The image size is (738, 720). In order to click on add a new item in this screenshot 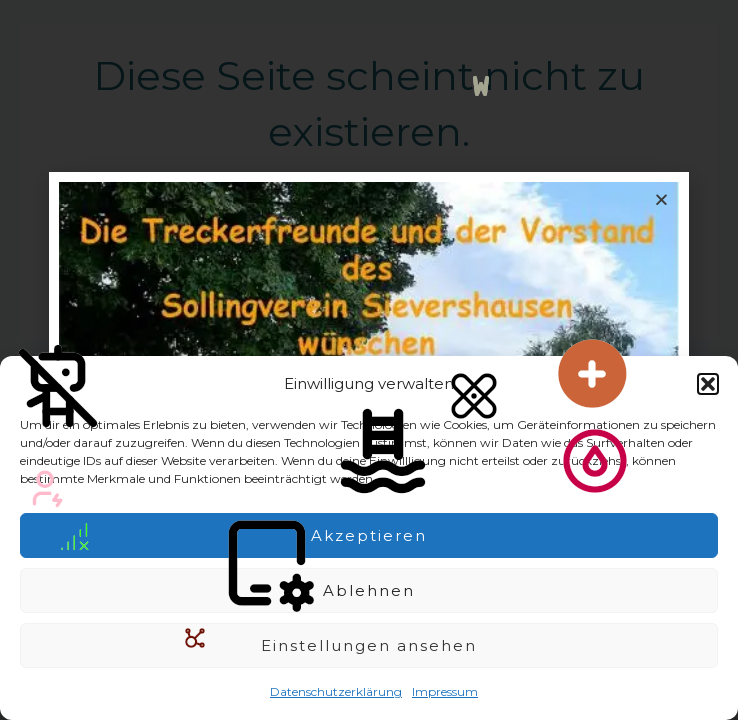, I will do `click(592, 374)`.